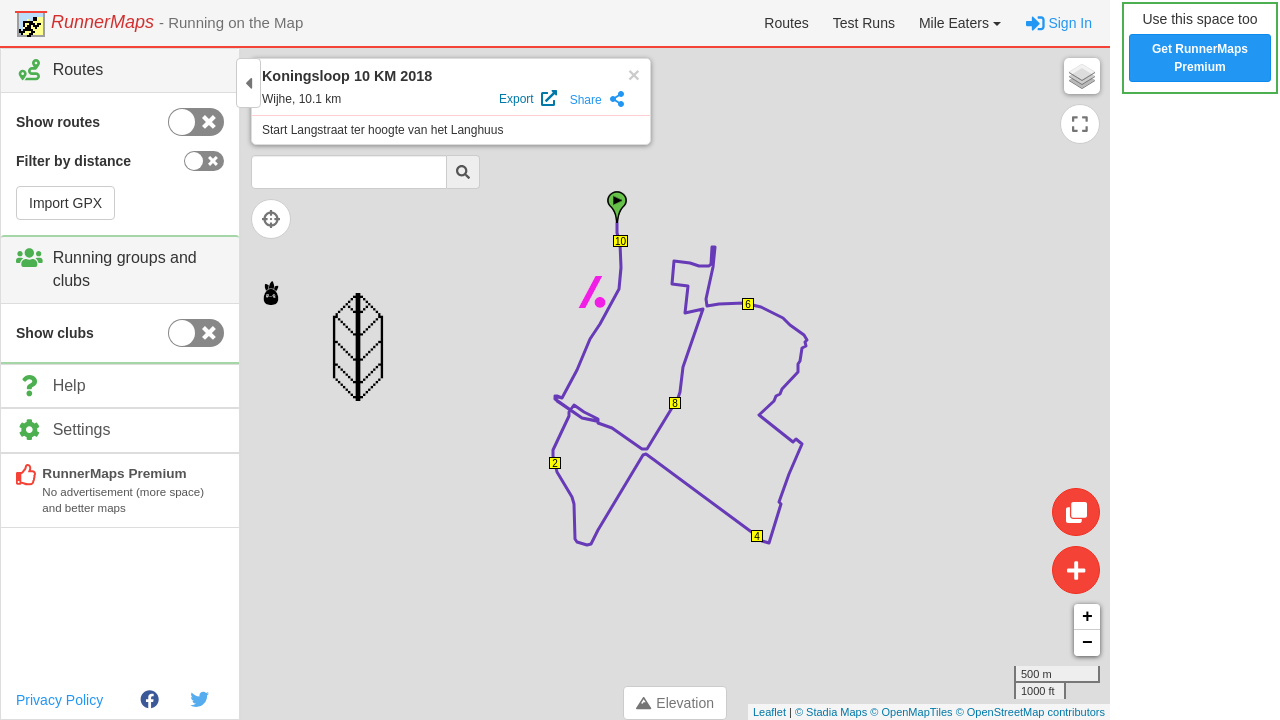 This screenshot has width=1280, height=720. I want to click on folium mapping library logo, so click(358, 347).